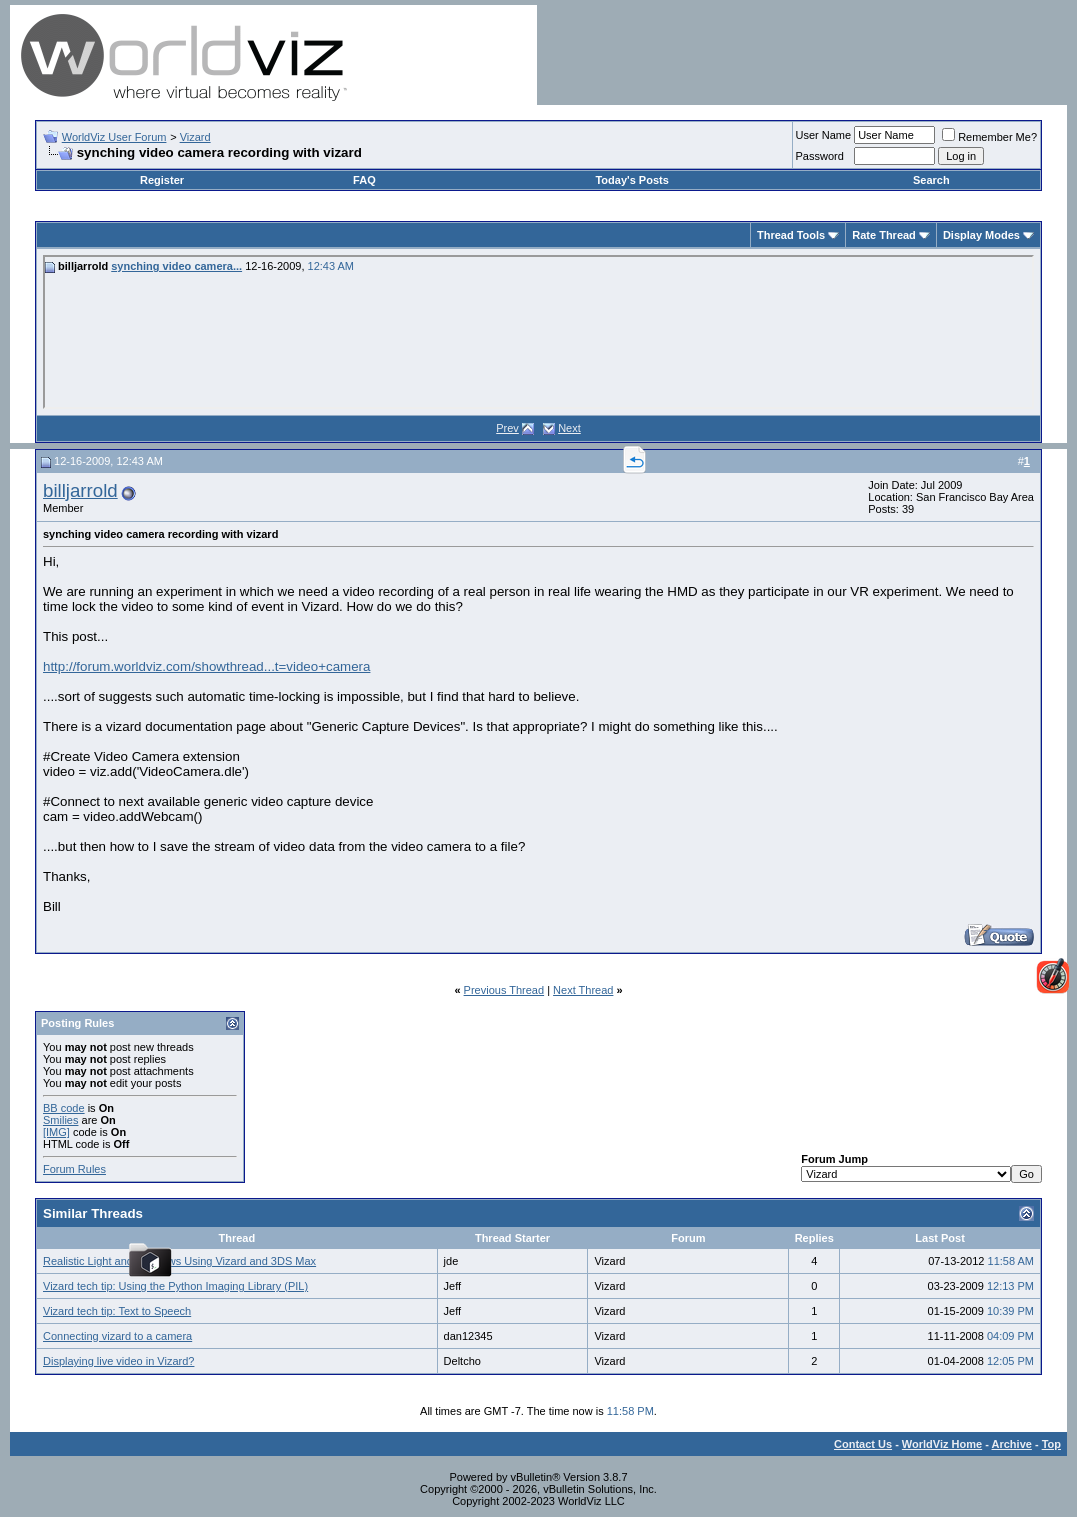 Image resolution: width=1077 pixels, height=1517 pixels. I want to click on open digital color meter utility, so click(1053, 977).